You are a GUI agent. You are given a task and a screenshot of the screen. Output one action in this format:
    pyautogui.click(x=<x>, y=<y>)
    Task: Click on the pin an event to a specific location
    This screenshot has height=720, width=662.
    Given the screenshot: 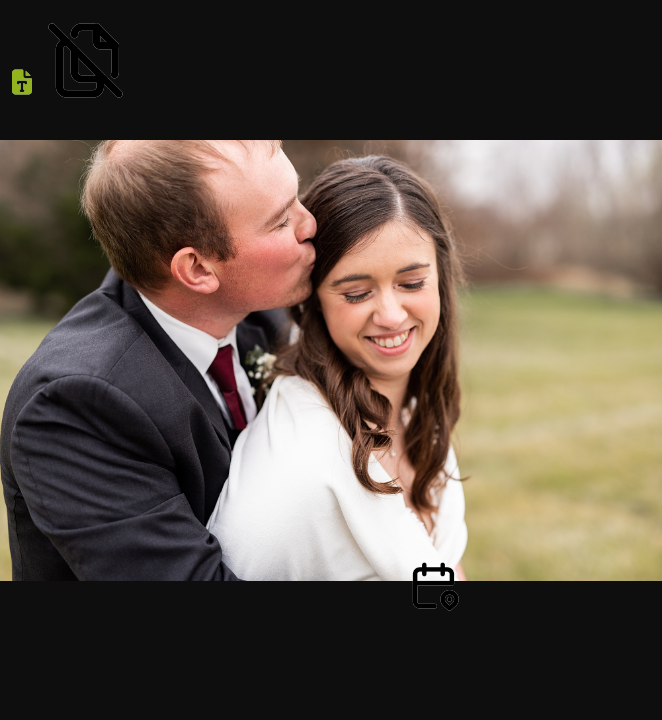 What is the action you would take?
    pyautogui.click(x=433, y=585)
    